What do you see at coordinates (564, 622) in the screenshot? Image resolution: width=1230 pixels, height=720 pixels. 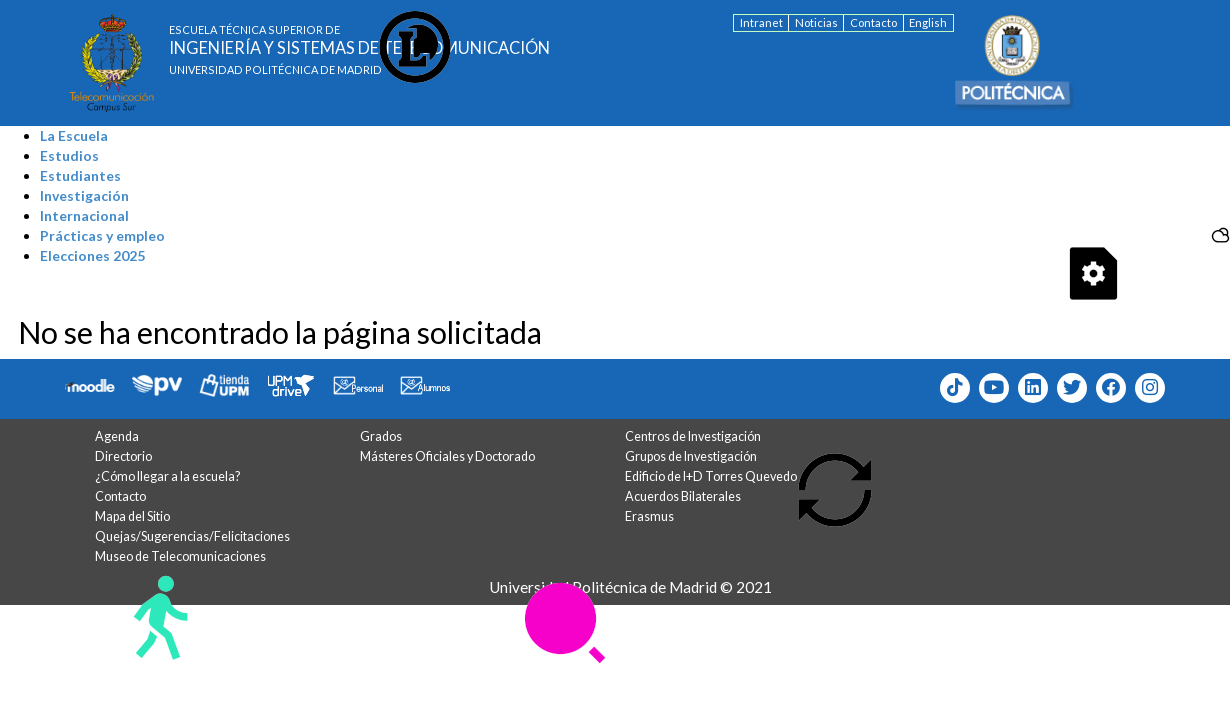 I see `search for content or items` at bounding box center [564, 622].